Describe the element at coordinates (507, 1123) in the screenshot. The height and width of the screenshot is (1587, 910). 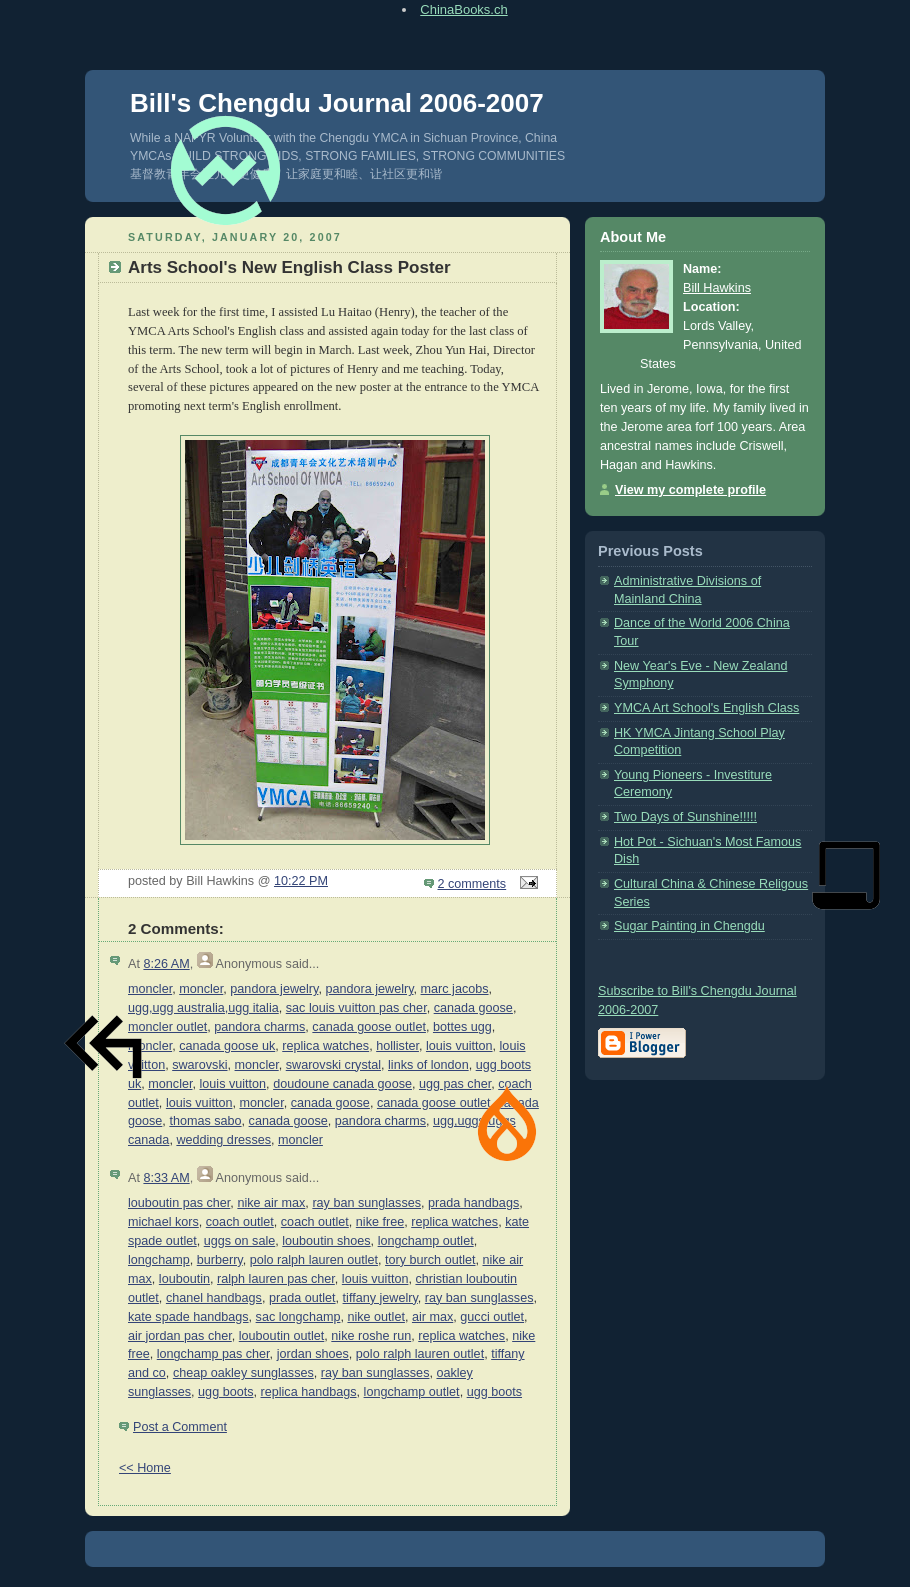
I see `link to drupal CMS platform` at that location.